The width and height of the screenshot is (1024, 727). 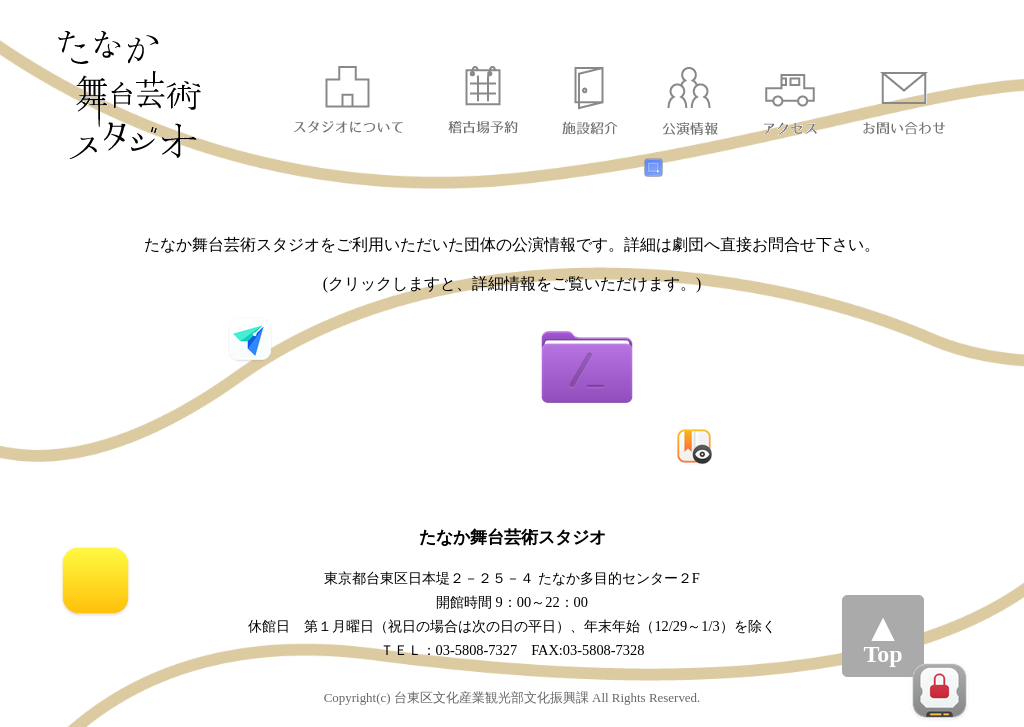 I want to click on open feishu messaging app, so click(x=250, y=339).